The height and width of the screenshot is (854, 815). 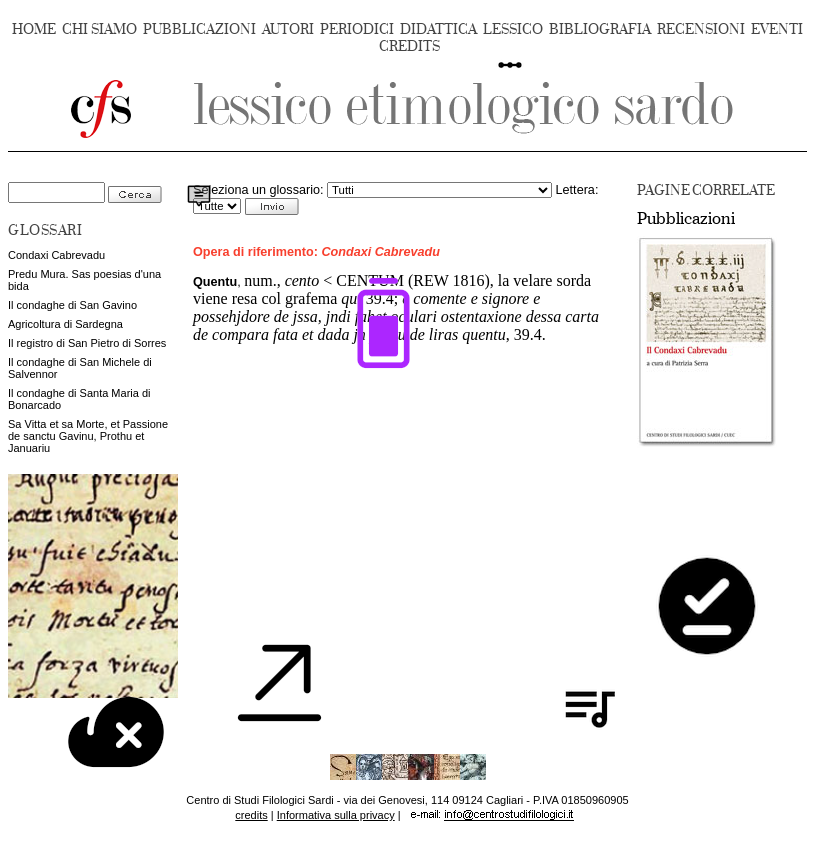 What do you see at coordinates (383, 324) in the screenshot?
I see `indicates high battery level` at bounding box center [383, 324].